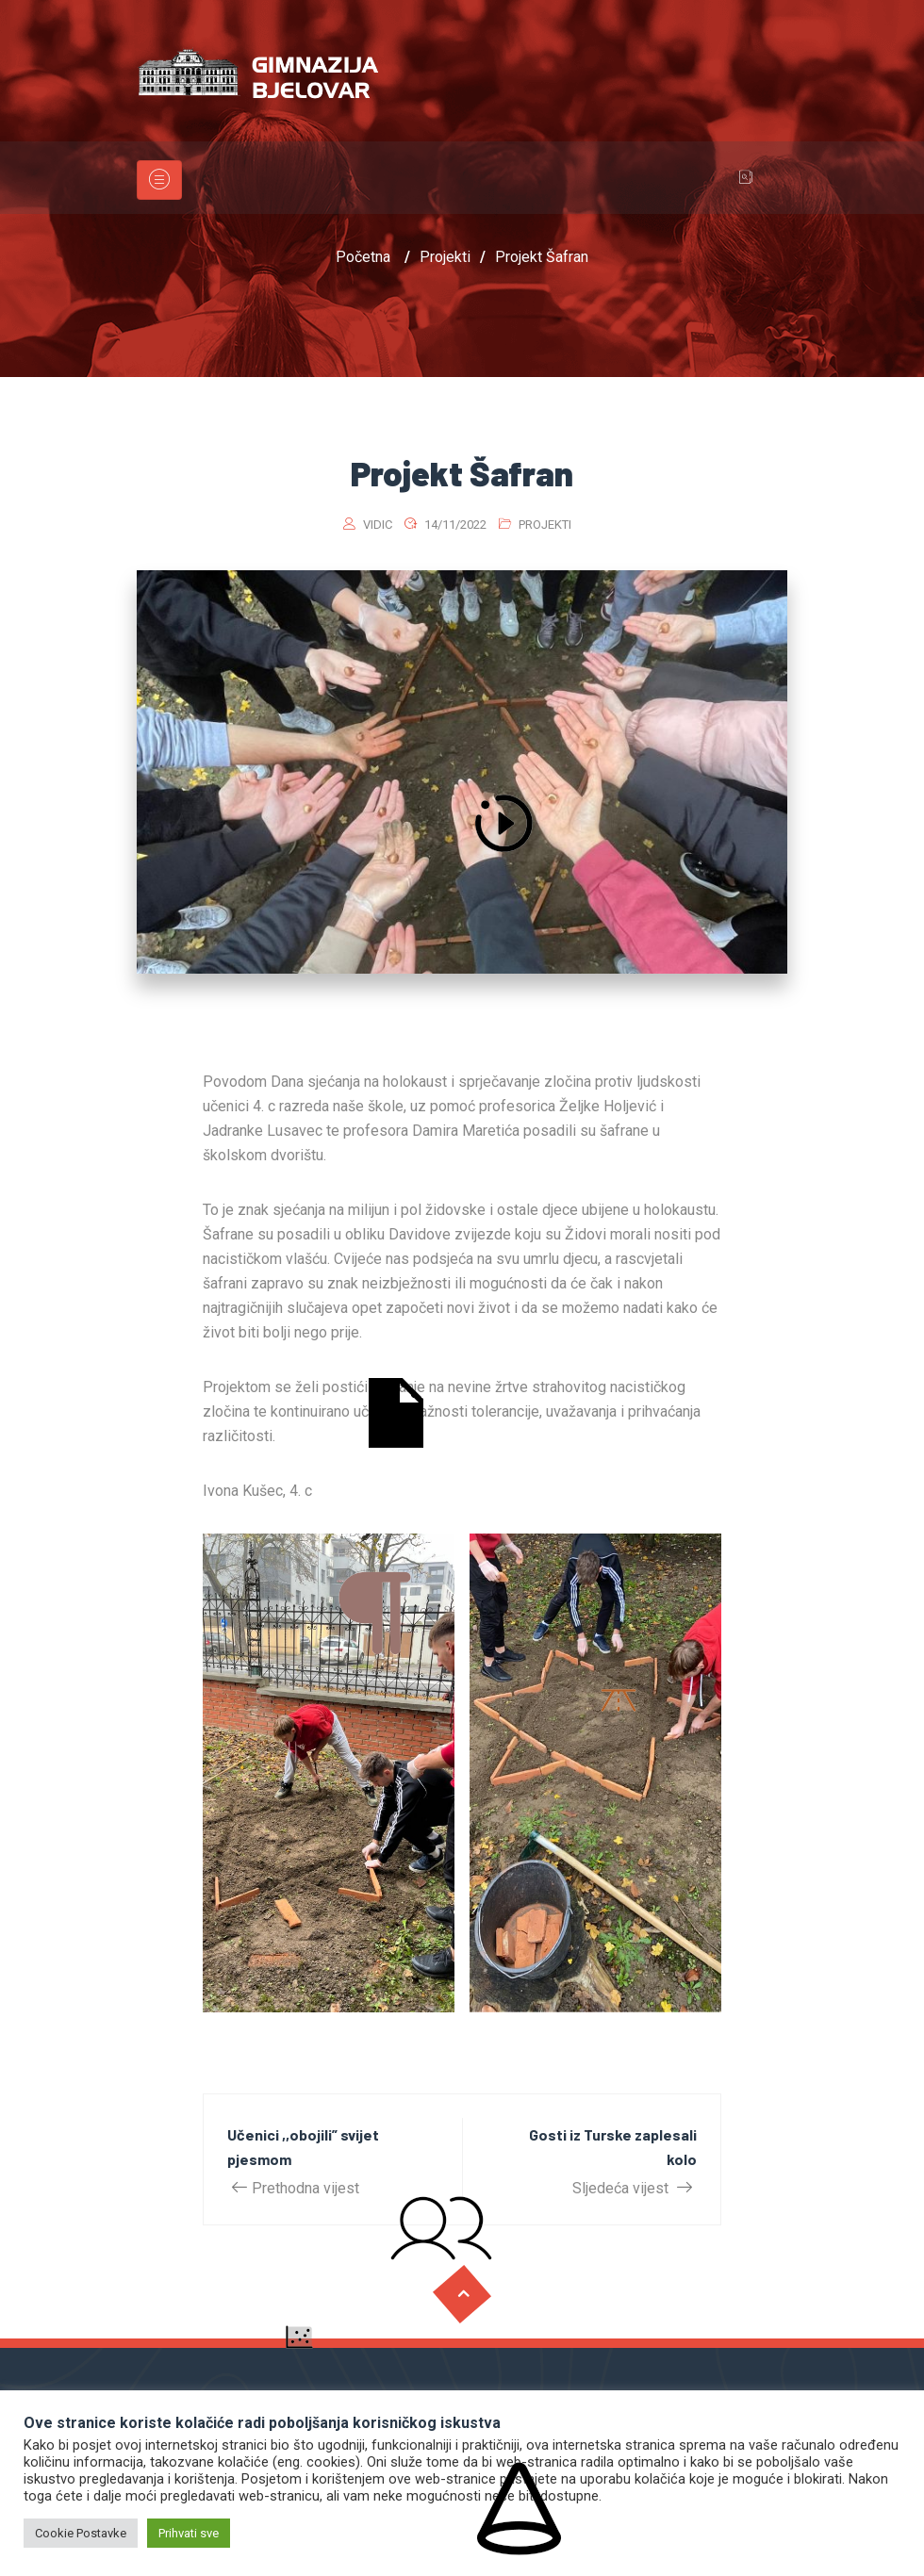 This screenshot has height=2576, width=924. I want to click on represents a 3D cone shape or geometric object, so click(519, 2508).